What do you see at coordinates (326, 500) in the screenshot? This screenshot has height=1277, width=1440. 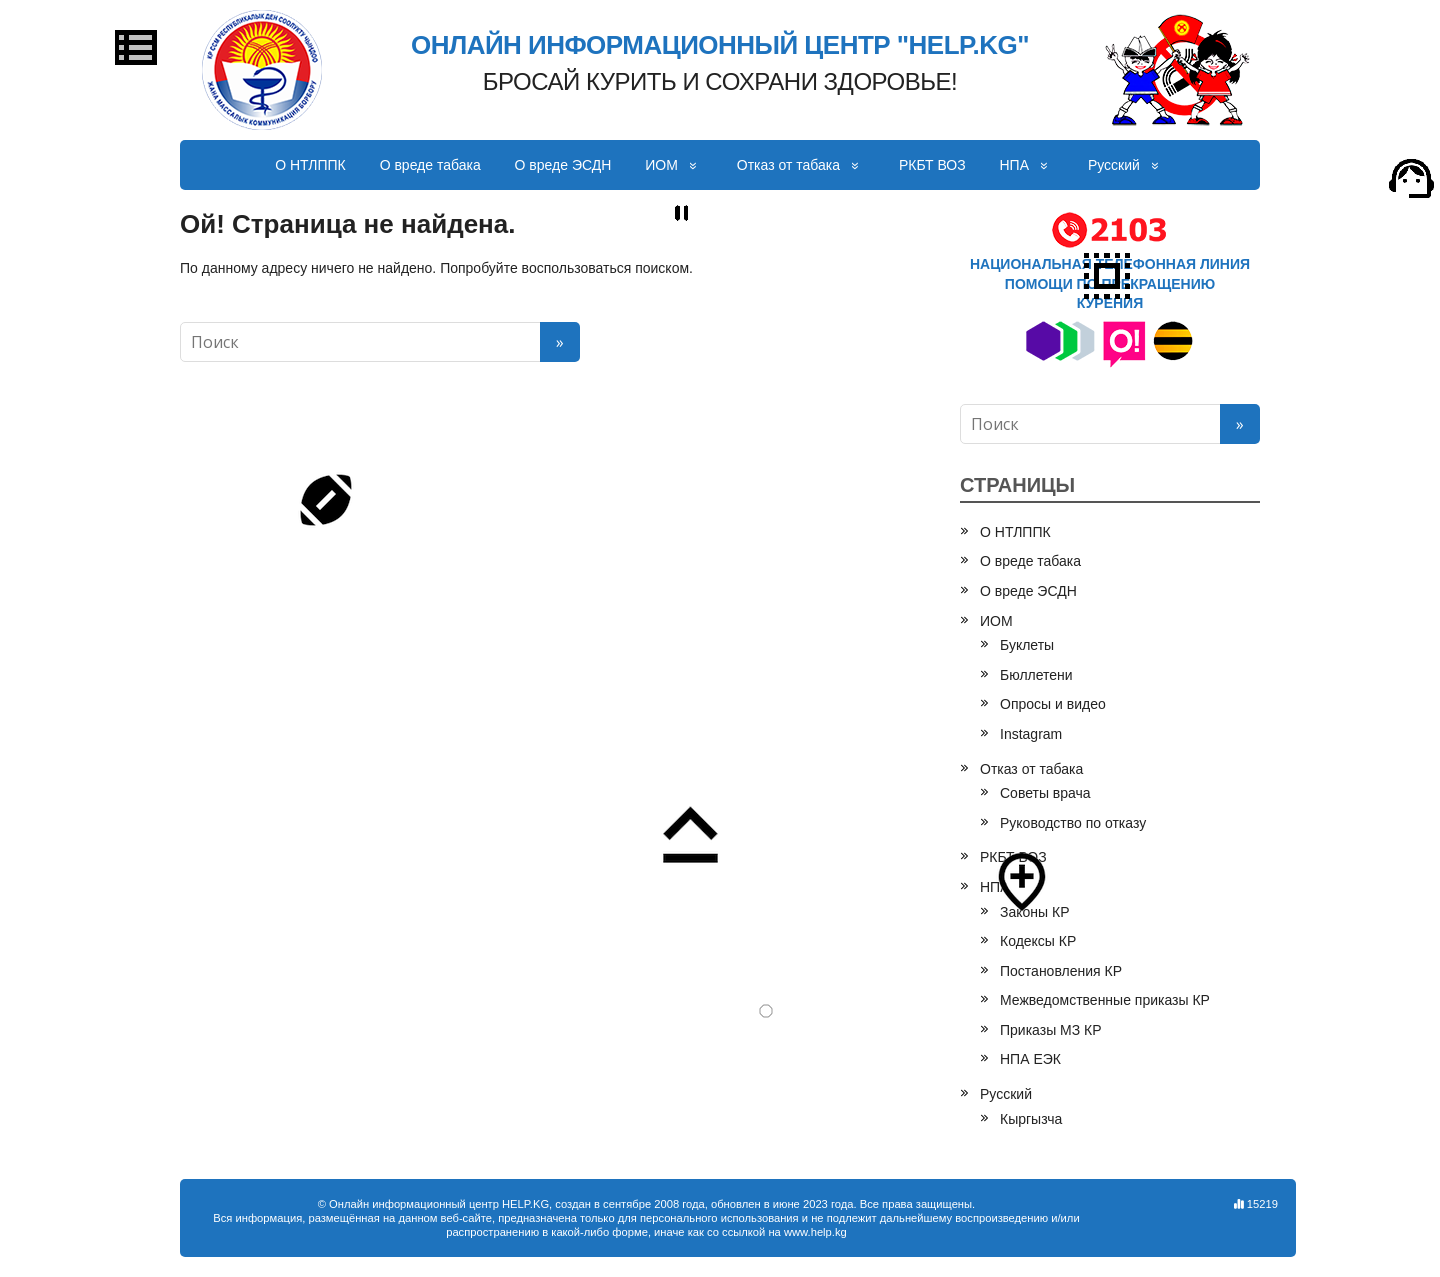 I see `access sports or football content` at bounding box center [326, 500].